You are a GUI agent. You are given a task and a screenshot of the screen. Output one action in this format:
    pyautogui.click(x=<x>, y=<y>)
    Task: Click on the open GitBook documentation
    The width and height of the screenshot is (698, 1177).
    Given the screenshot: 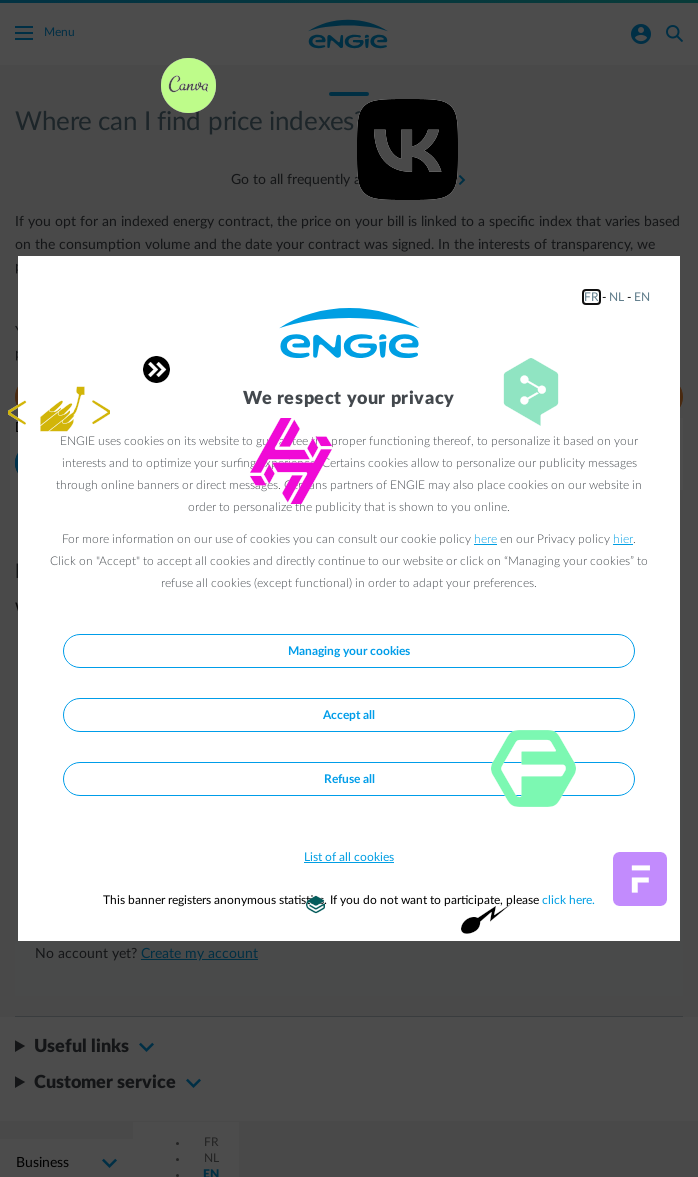 What is the action you would take?
    pyautogui.click(x=315, y=904)
    